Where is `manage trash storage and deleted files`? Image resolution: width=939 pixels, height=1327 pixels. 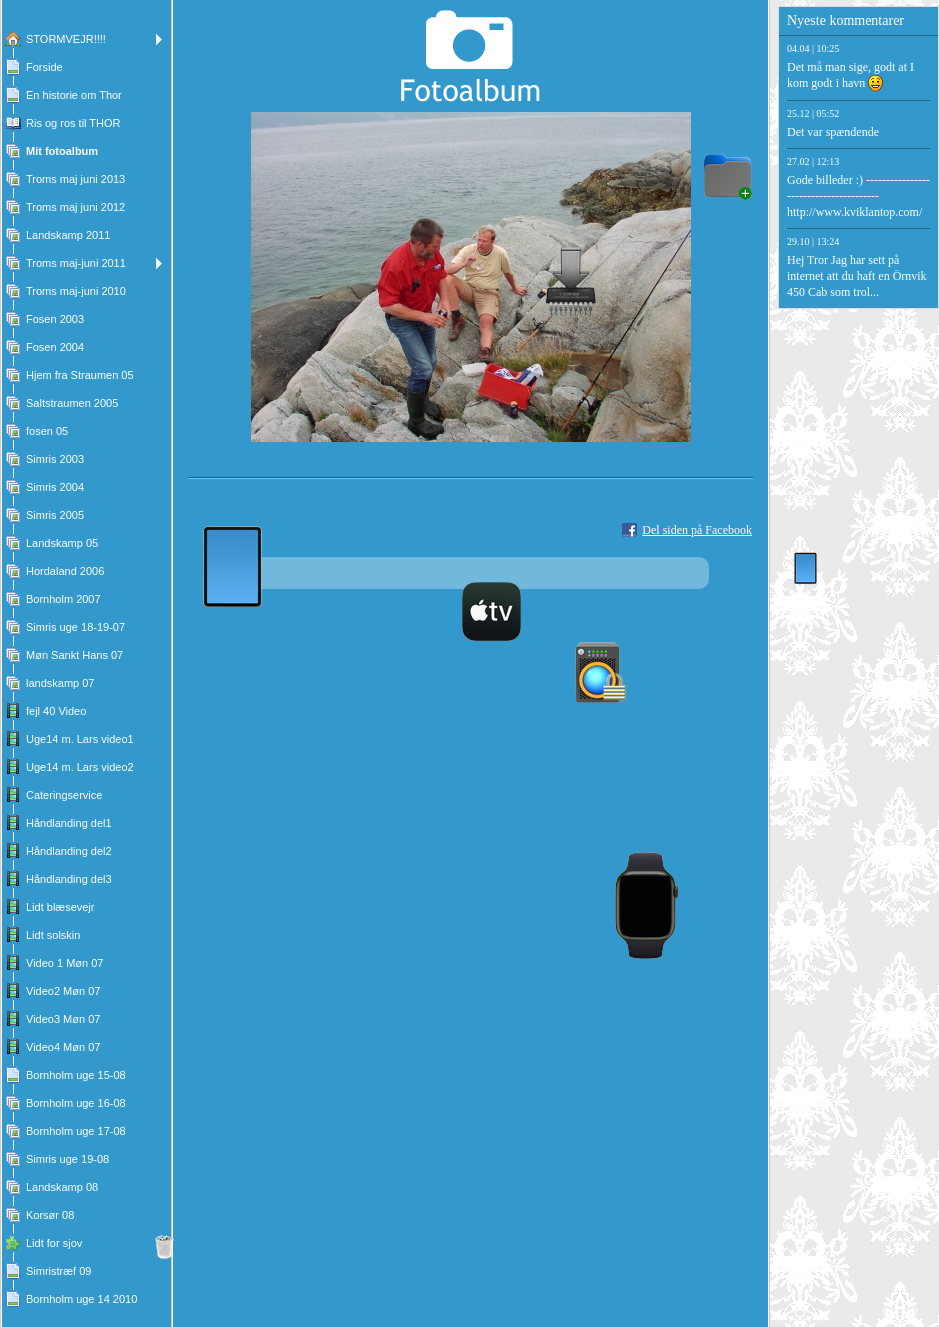
manage trash storage and deleted files is located at coordinates (164, 1247).